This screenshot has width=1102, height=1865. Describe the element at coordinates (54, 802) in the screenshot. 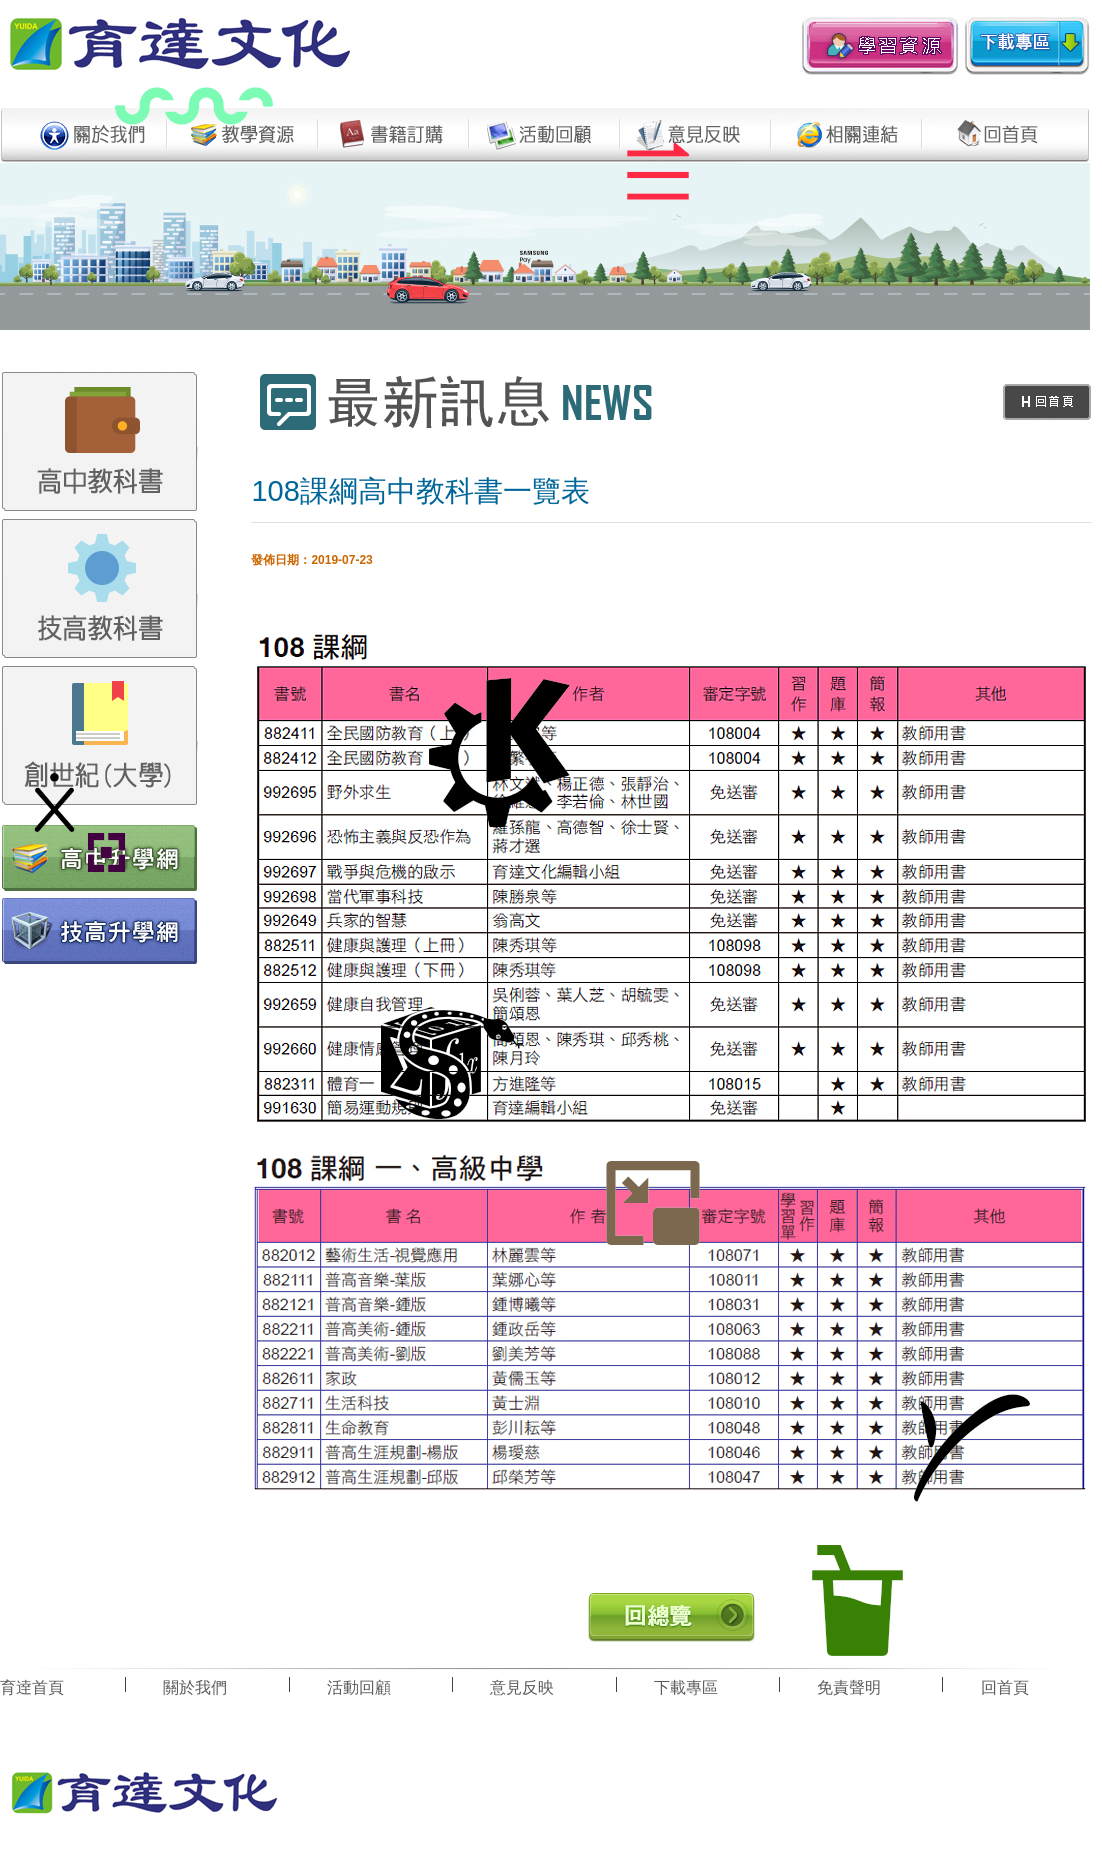

I see `launch Citrix workspace or virtual desktop` at that location.